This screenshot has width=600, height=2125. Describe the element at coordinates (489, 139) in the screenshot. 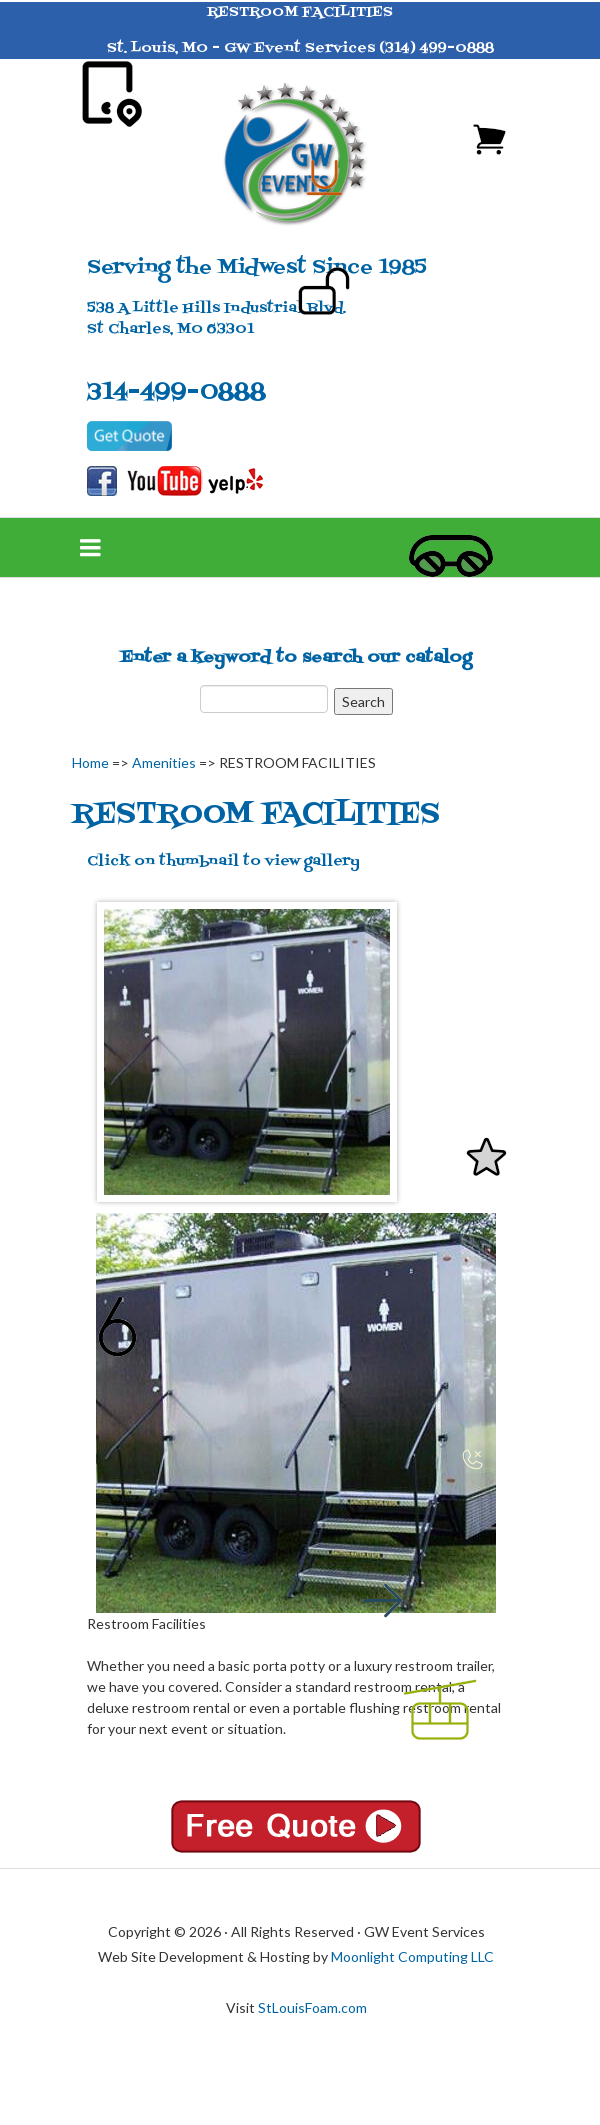

I see `view your shopping cart` at that location.